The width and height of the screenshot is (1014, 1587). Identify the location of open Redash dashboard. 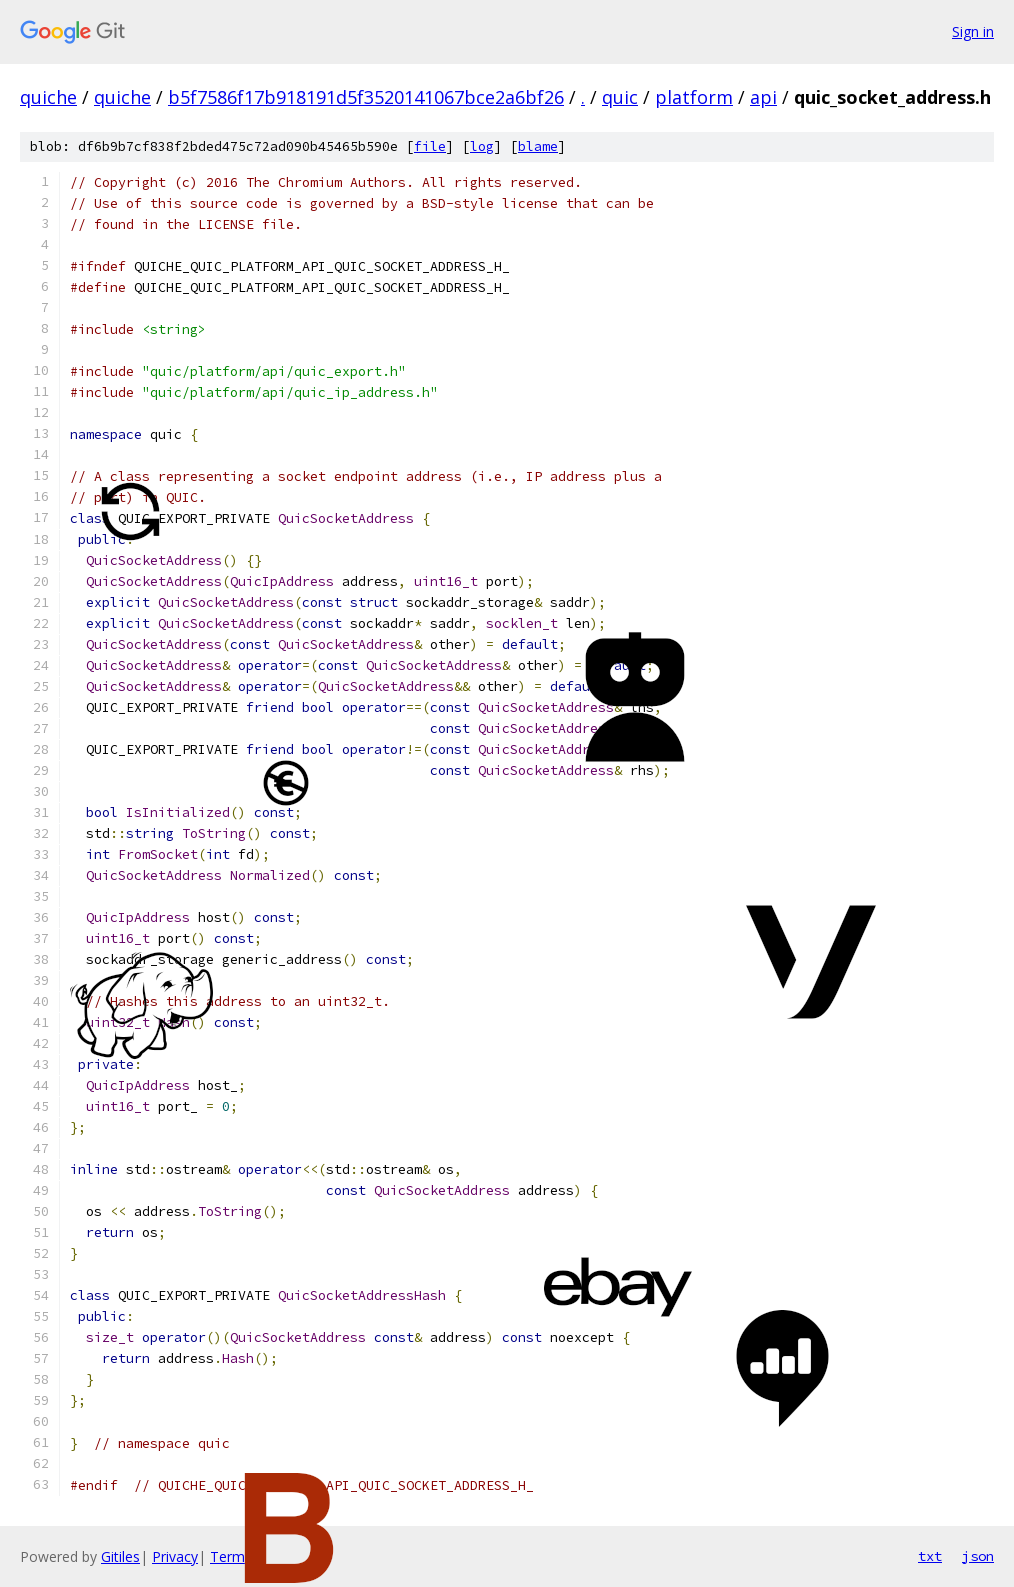
(782, 1368).